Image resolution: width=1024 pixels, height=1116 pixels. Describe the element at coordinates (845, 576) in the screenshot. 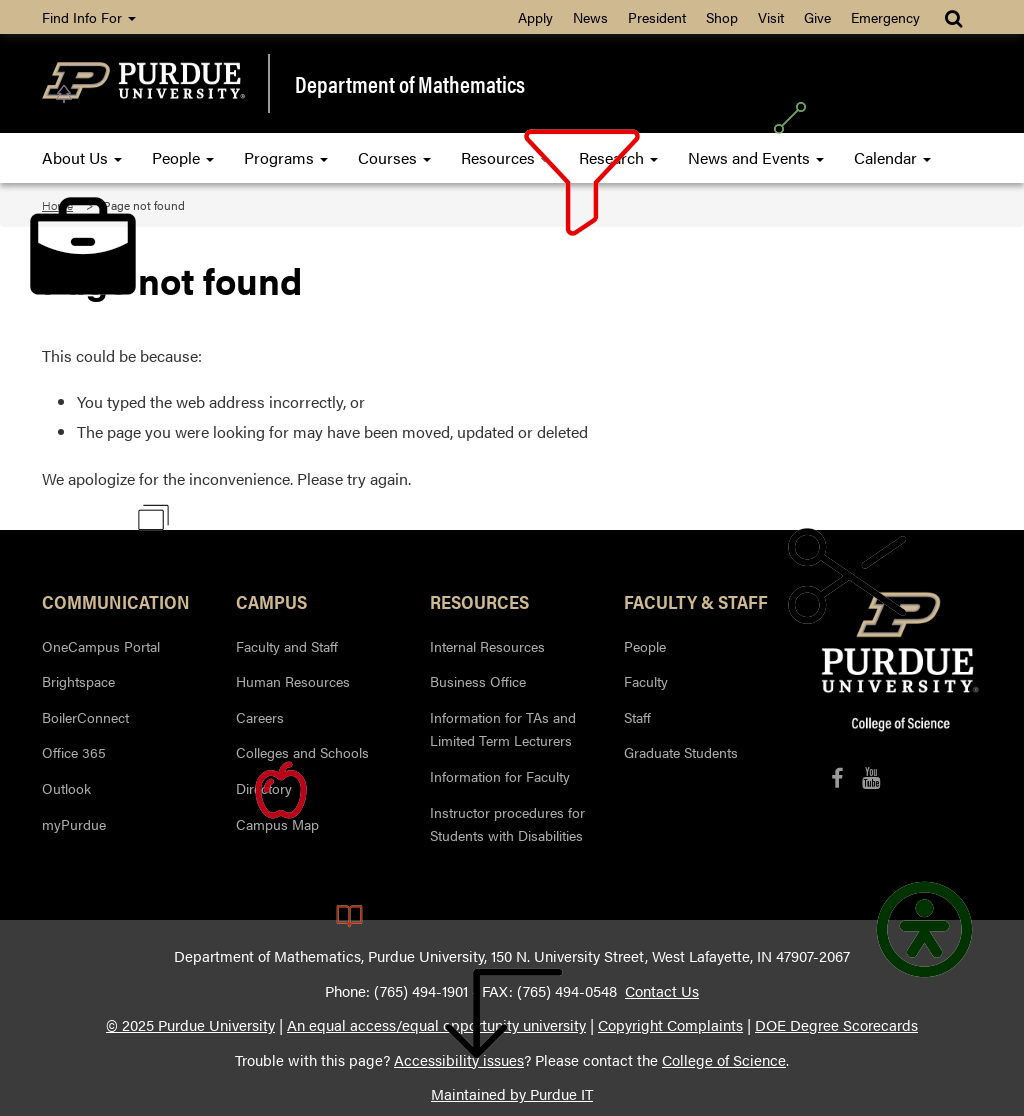

I see `cut selected content` at that location.